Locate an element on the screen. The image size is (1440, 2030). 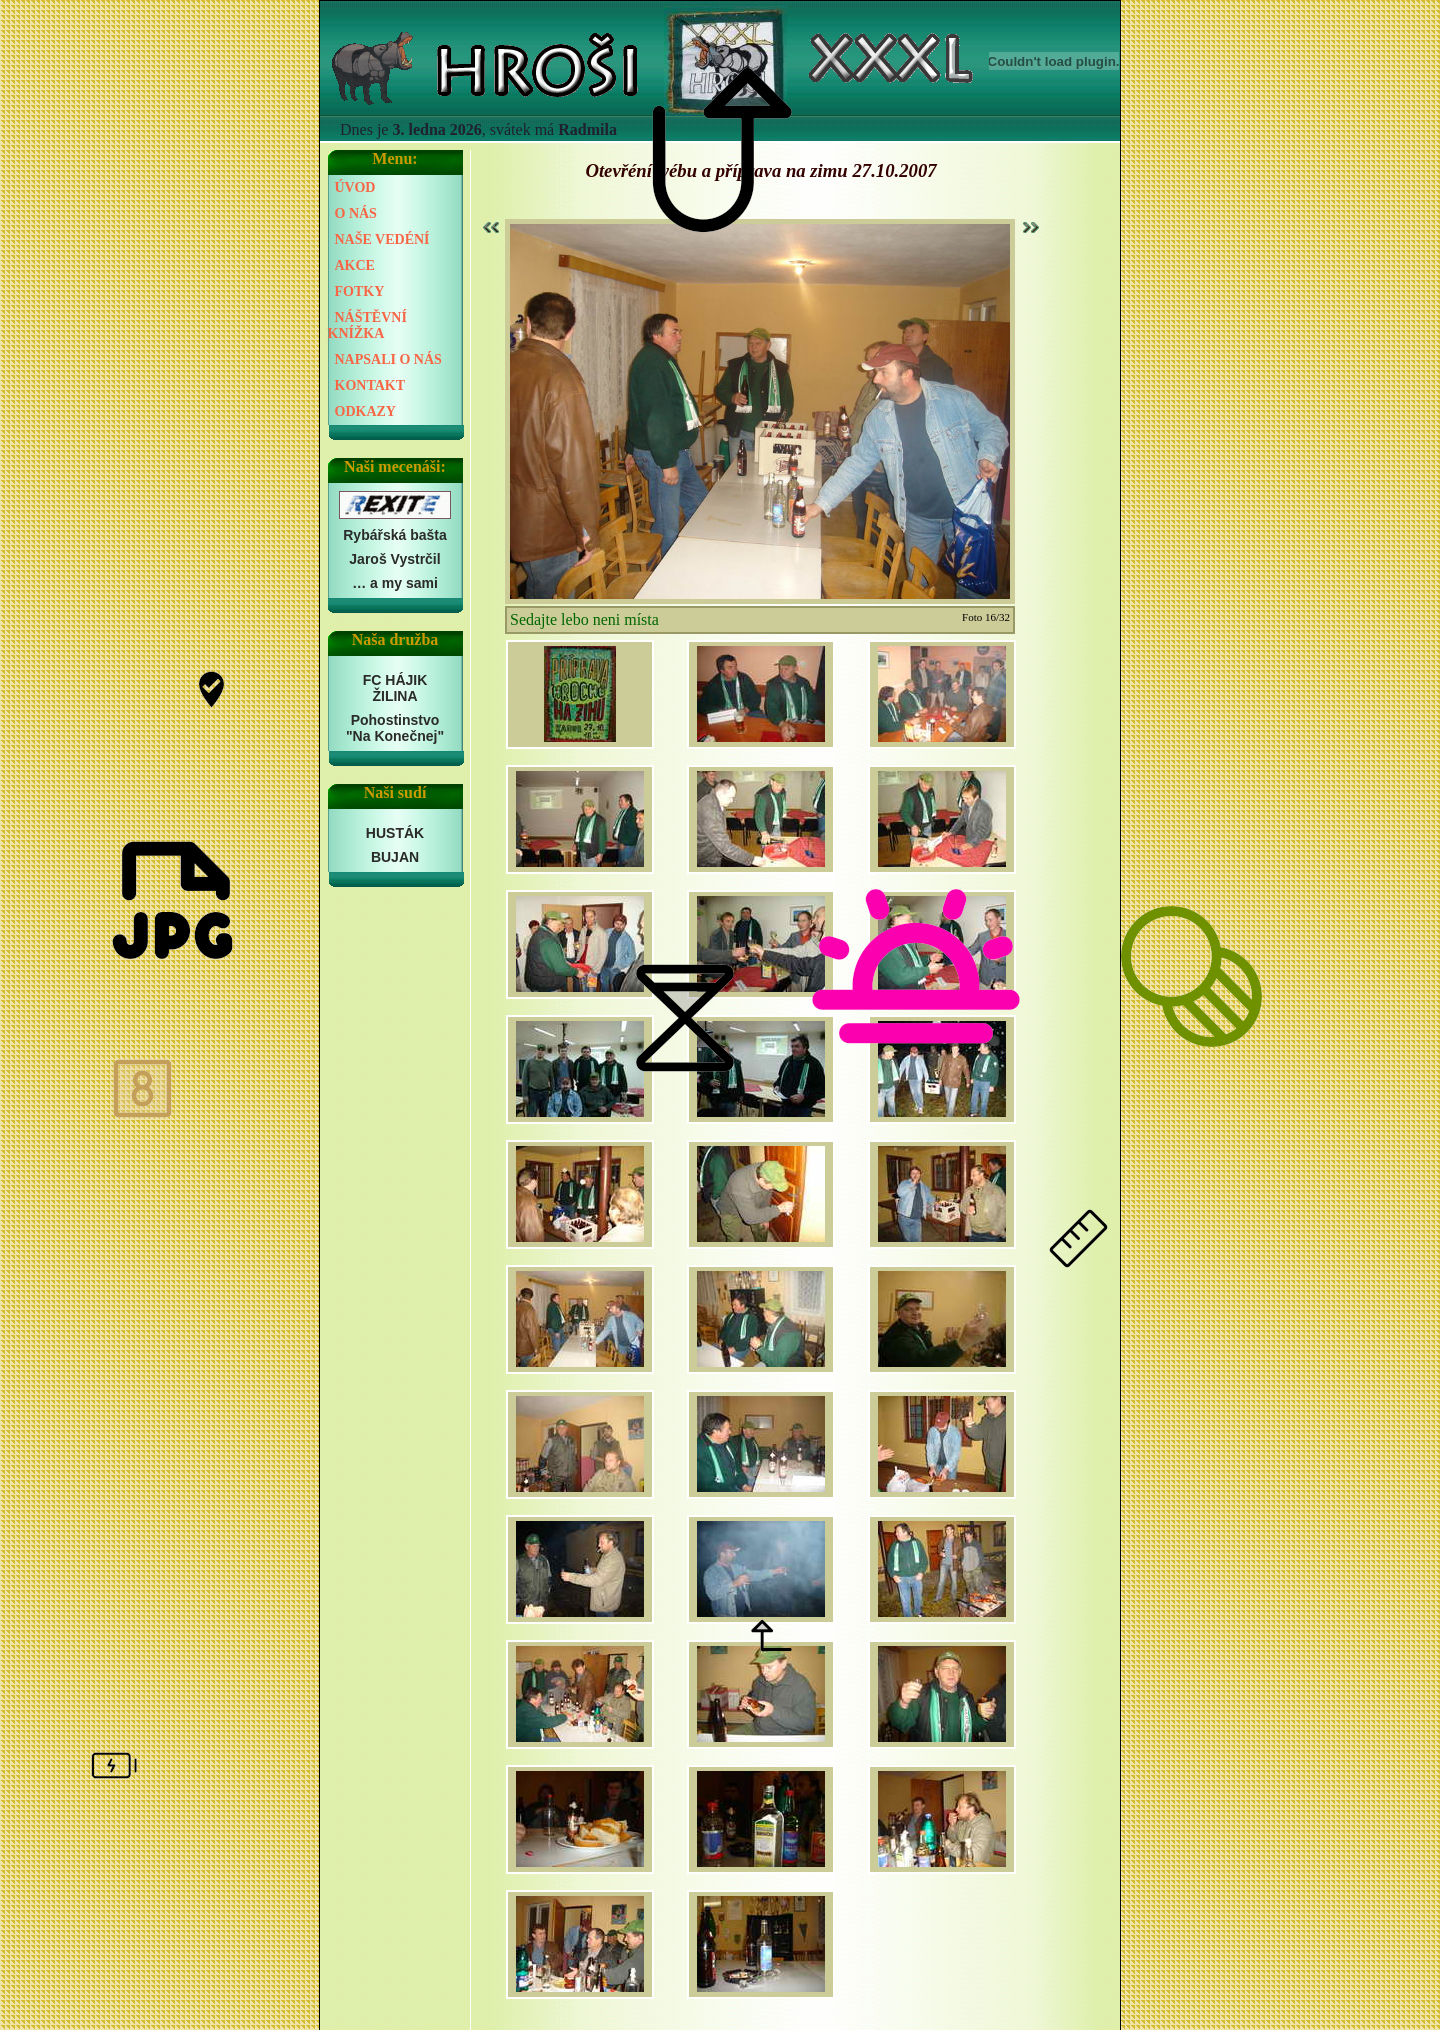
subtract one shape from another is located at coordinates (1191, 976).